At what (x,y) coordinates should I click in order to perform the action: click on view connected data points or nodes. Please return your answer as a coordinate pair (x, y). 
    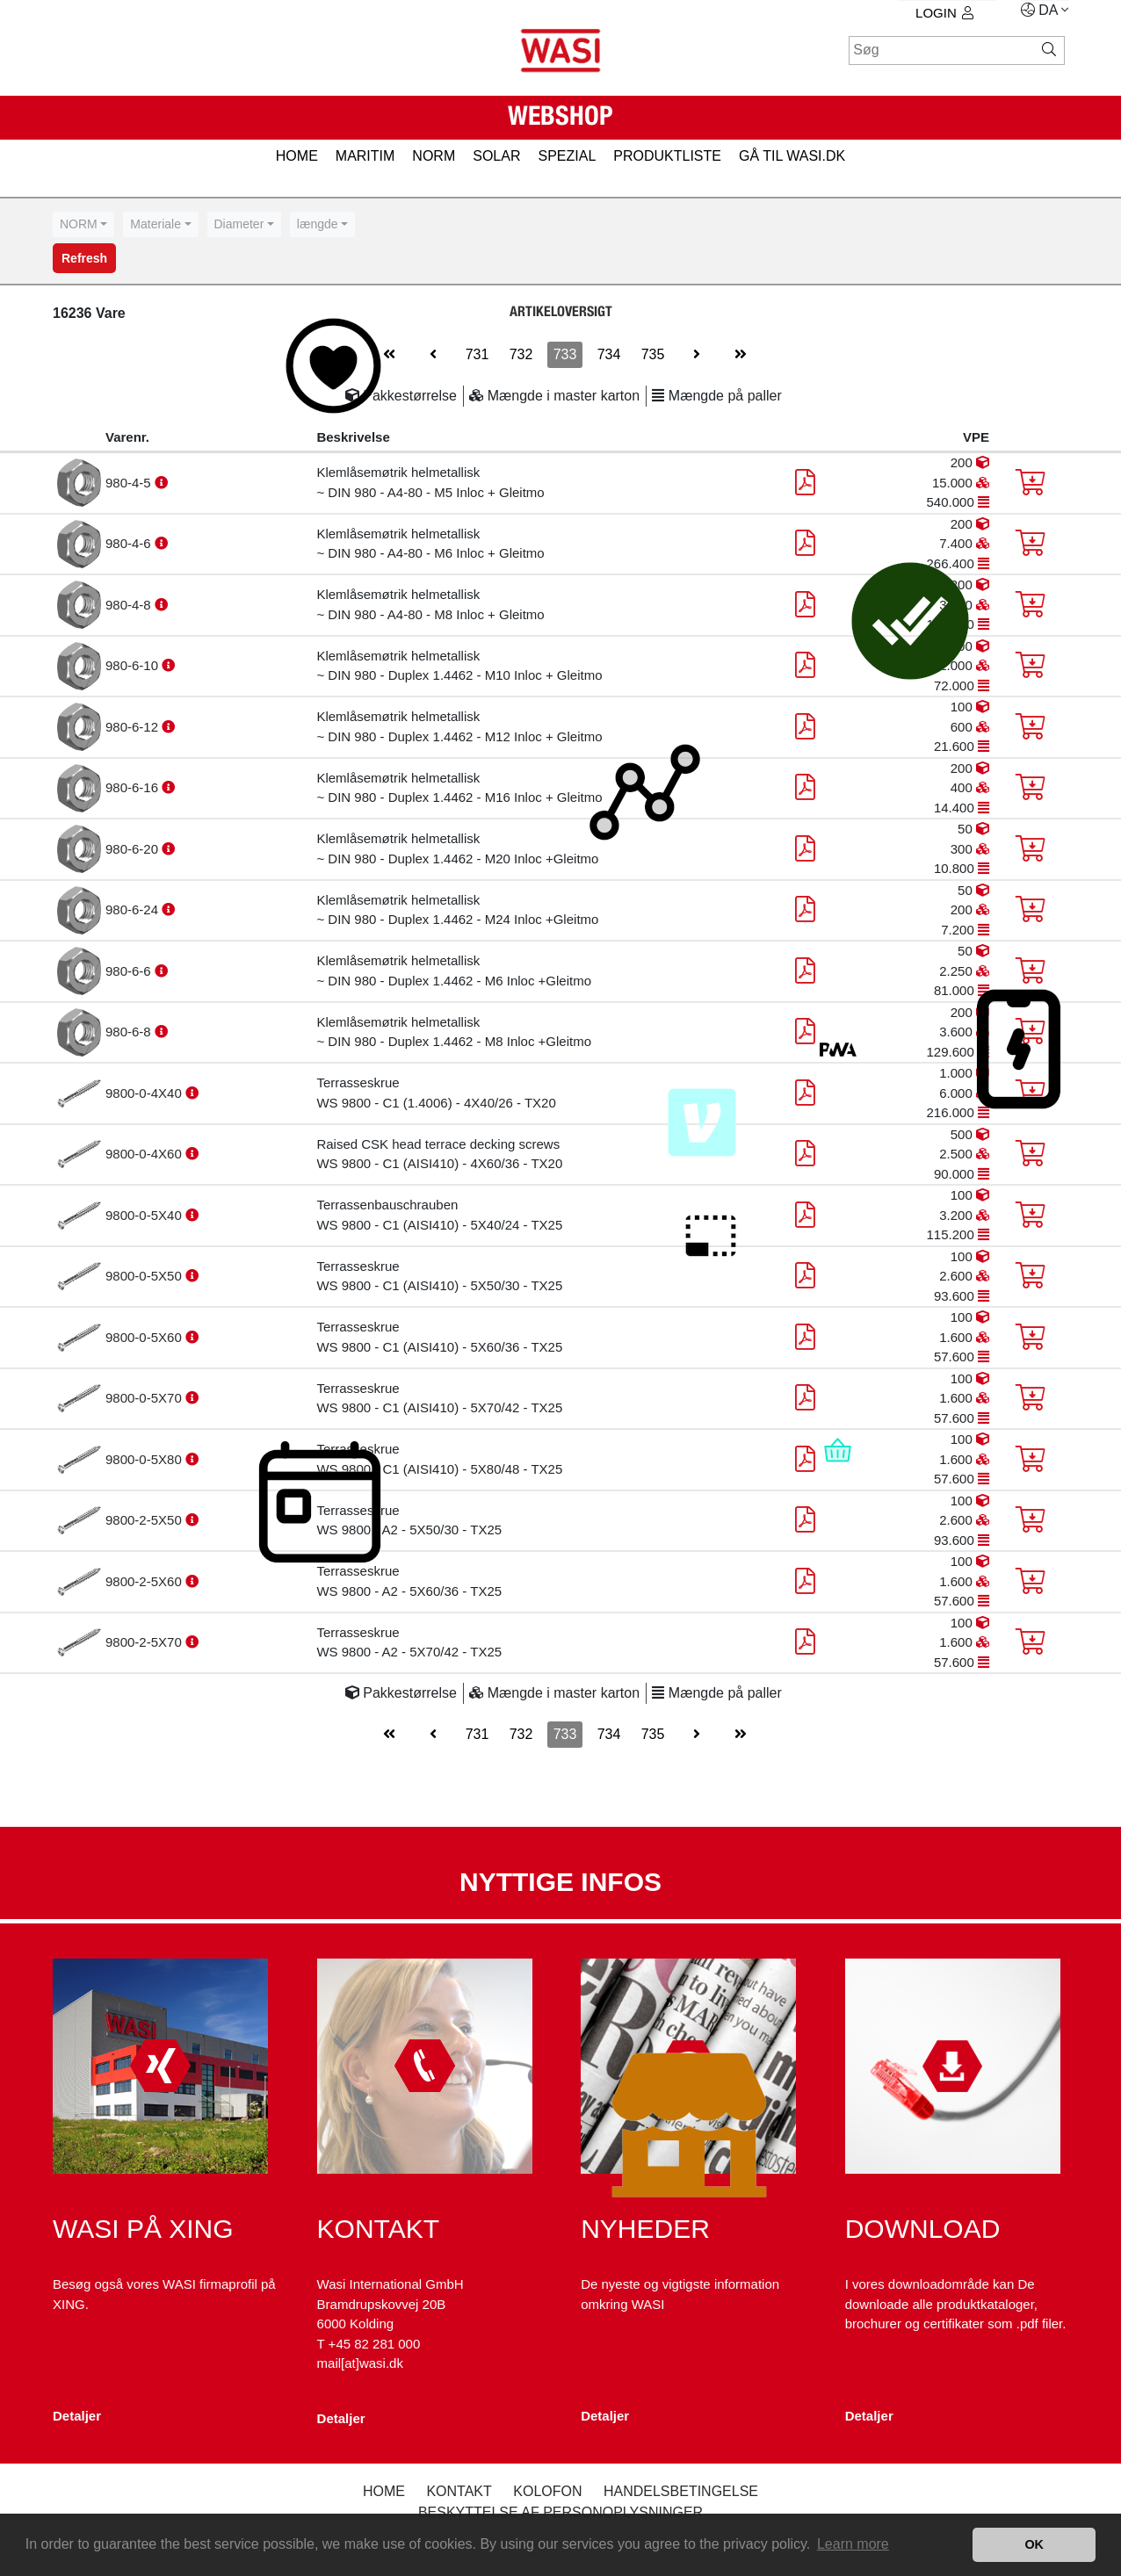
    Looking at the image, I should click on (645, 792).